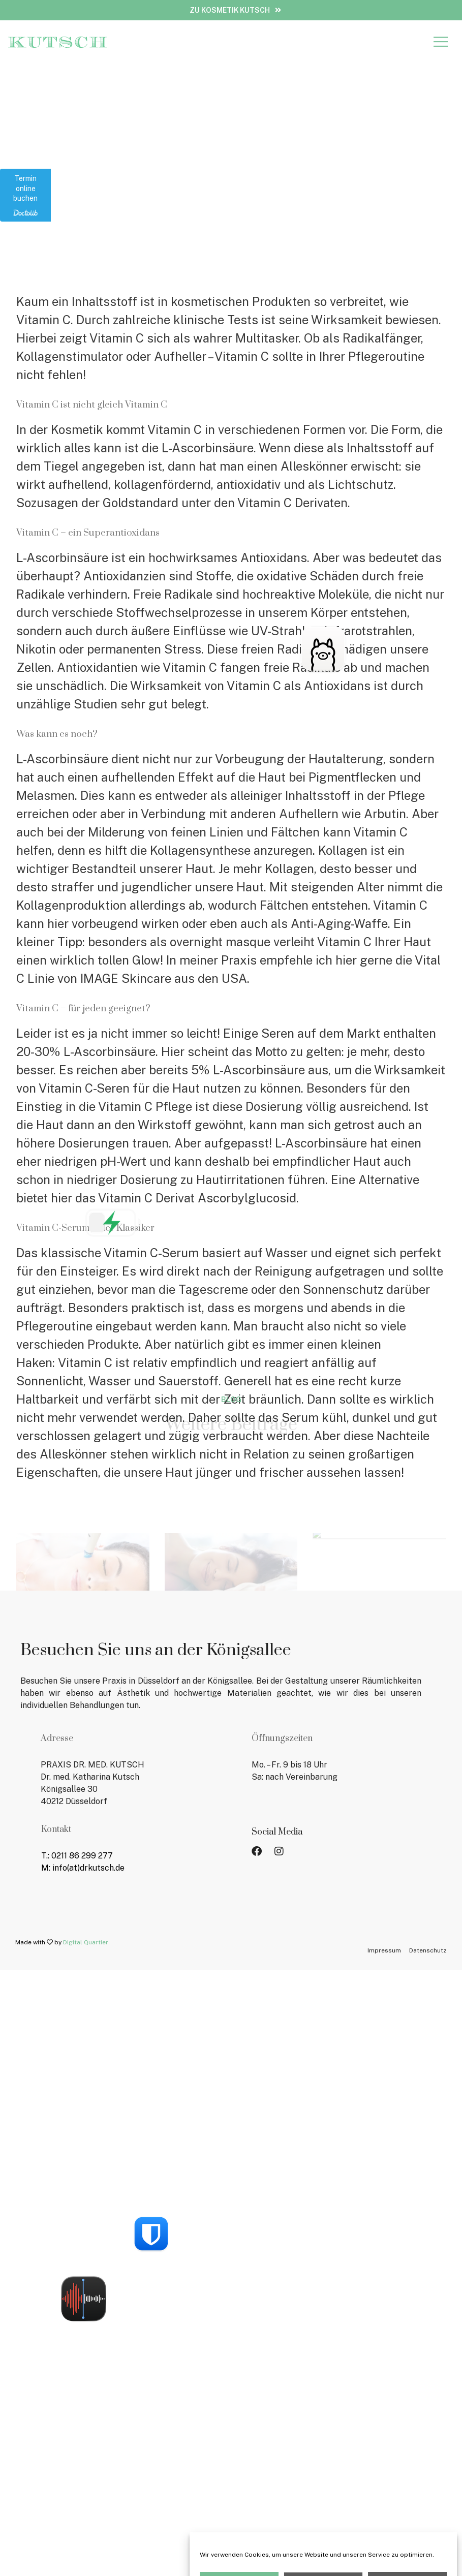 The height and width of the screenshot is (2576, 462). I want to click on battery at 30% and currently charging, so click(113, 1223).